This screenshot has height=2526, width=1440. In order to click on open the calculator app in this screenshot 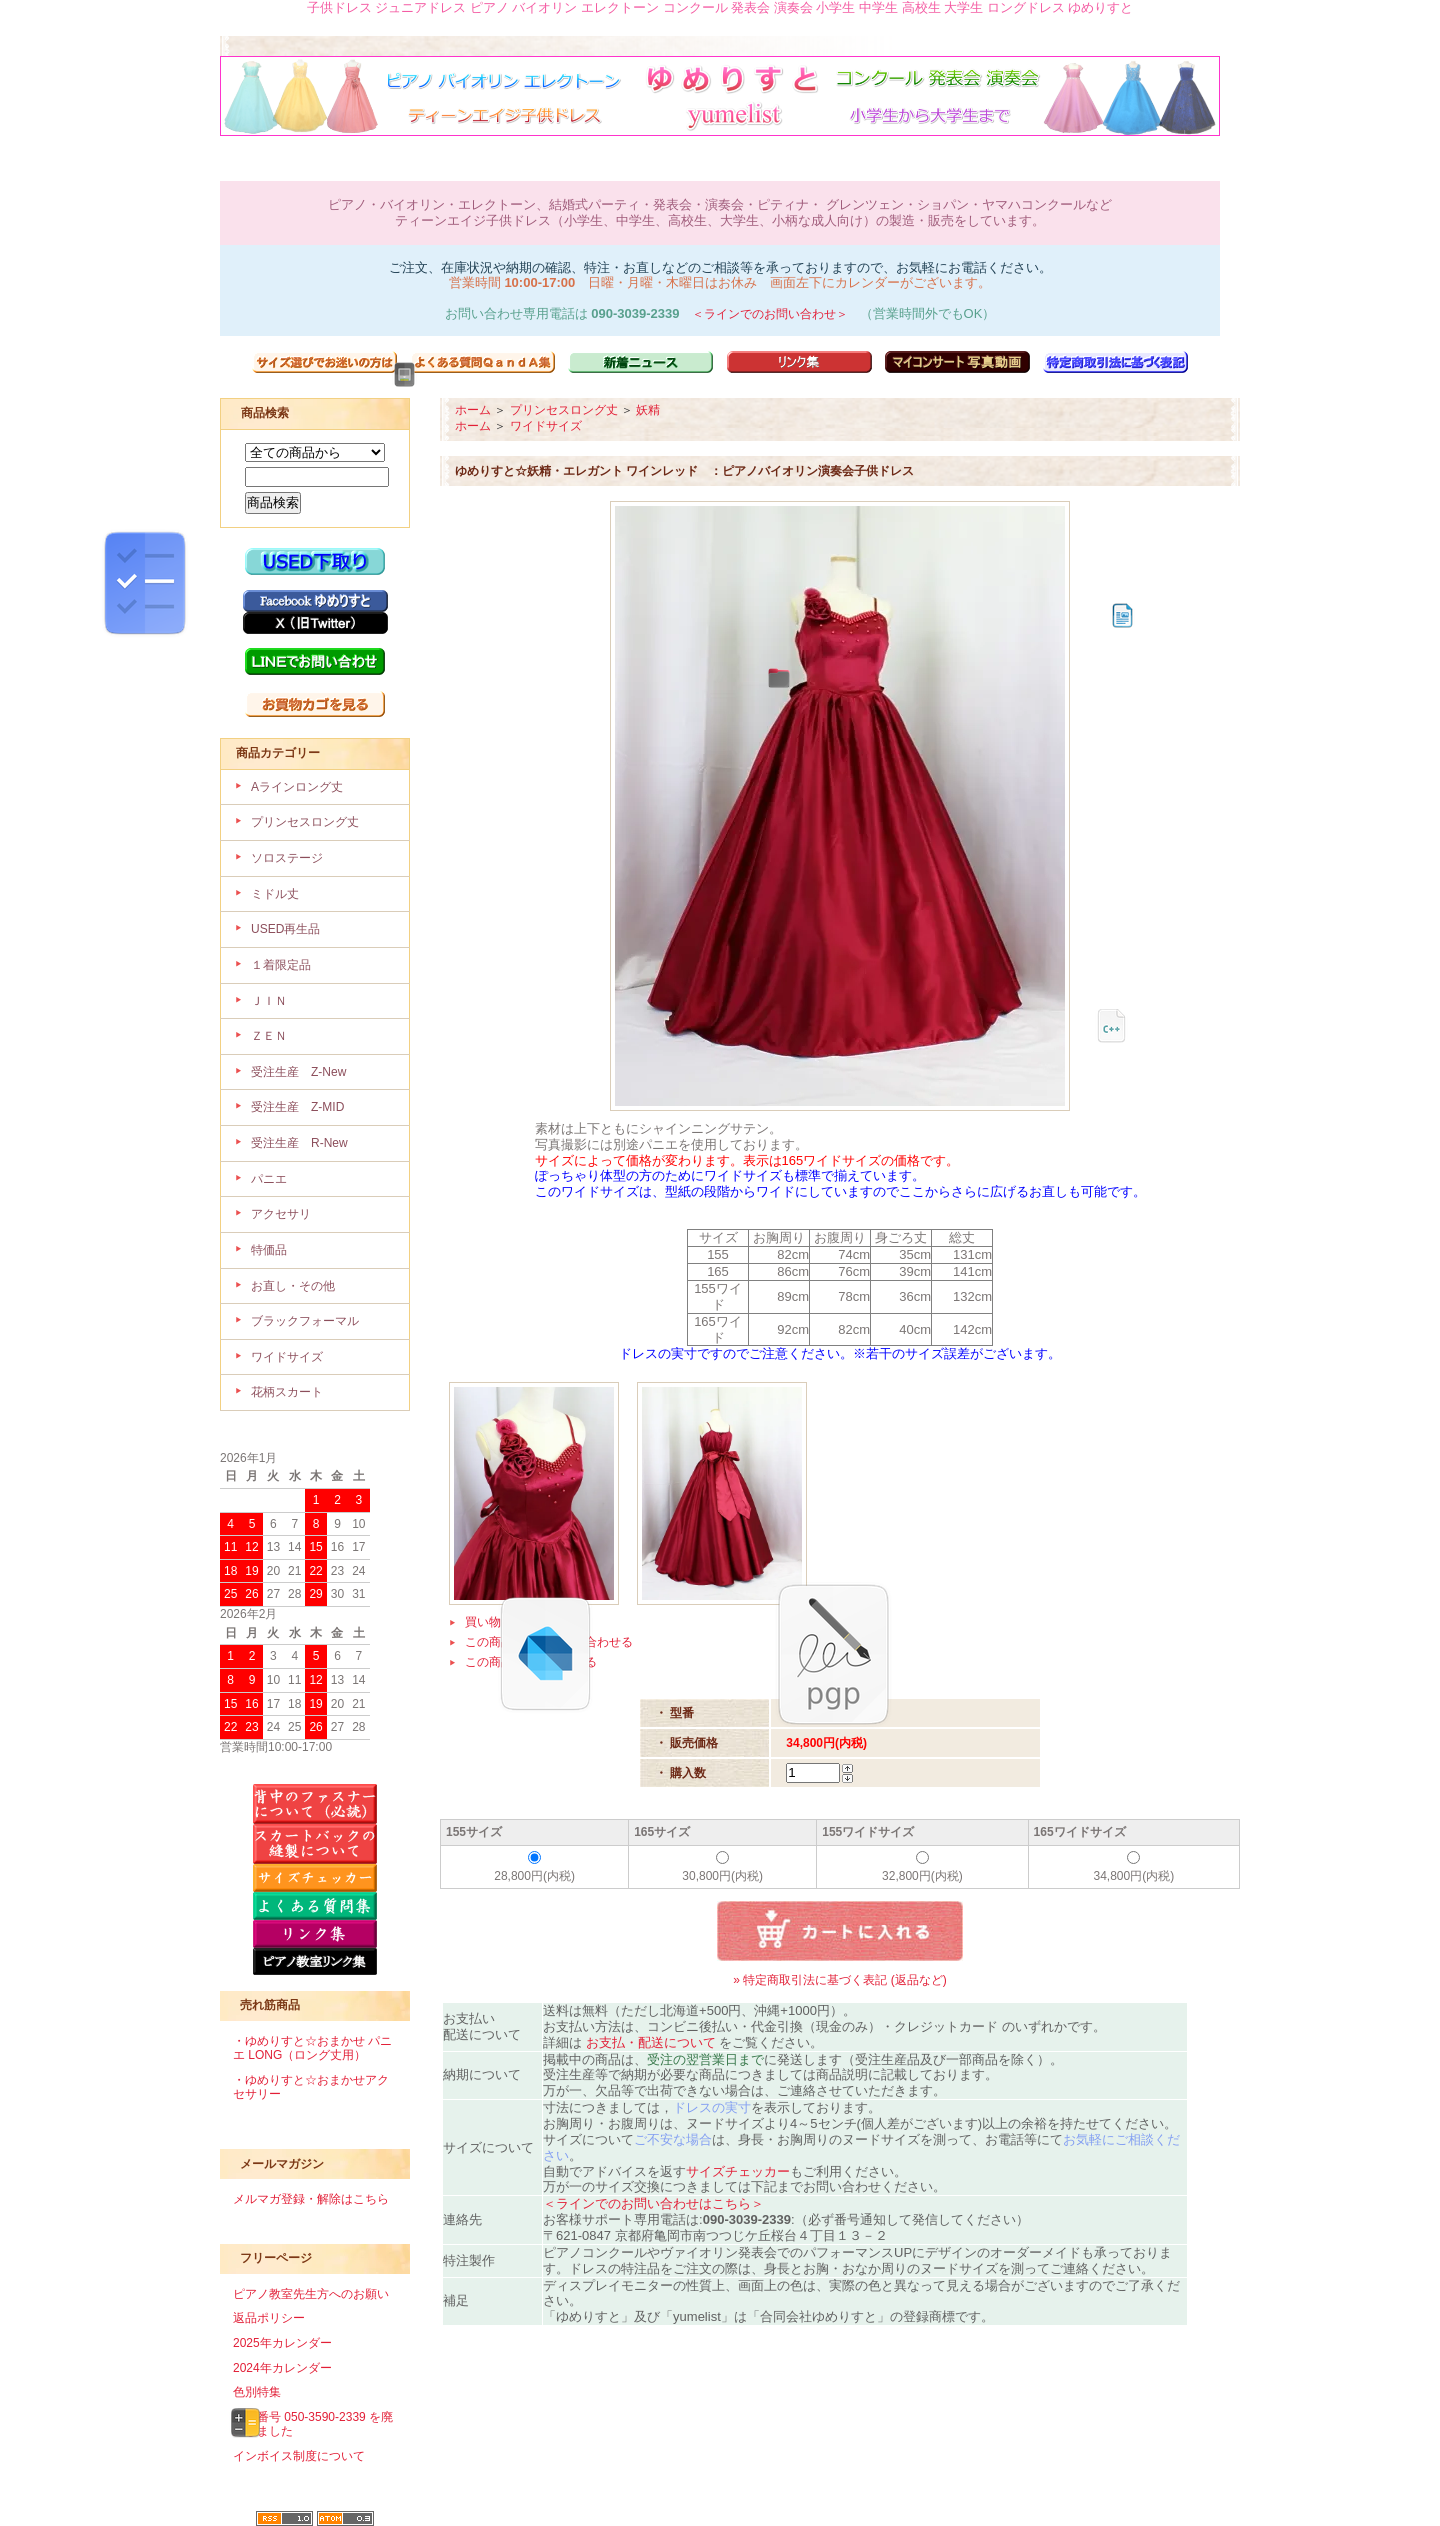, I will do `click(245, 2422)`.